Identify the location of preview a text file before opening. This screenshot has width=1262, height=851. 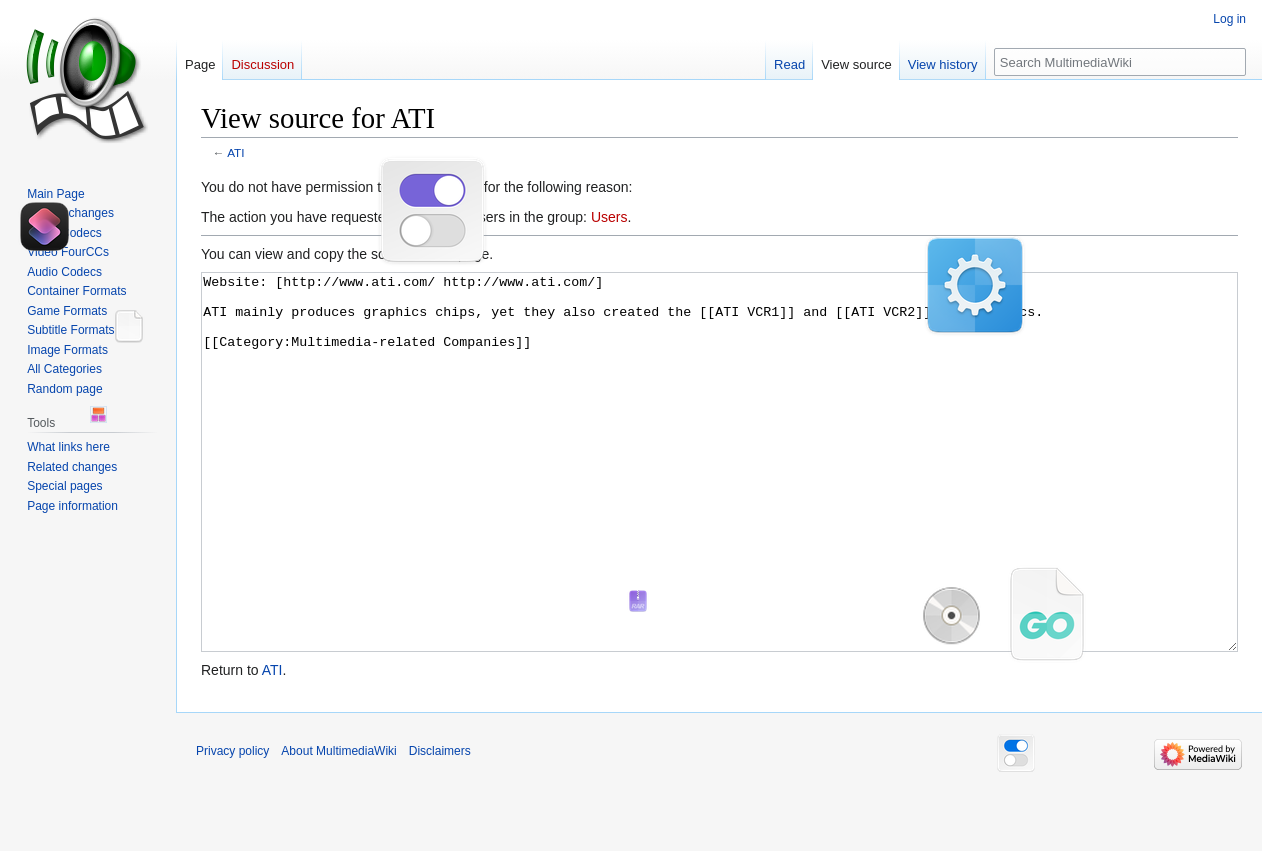
(129, 326).